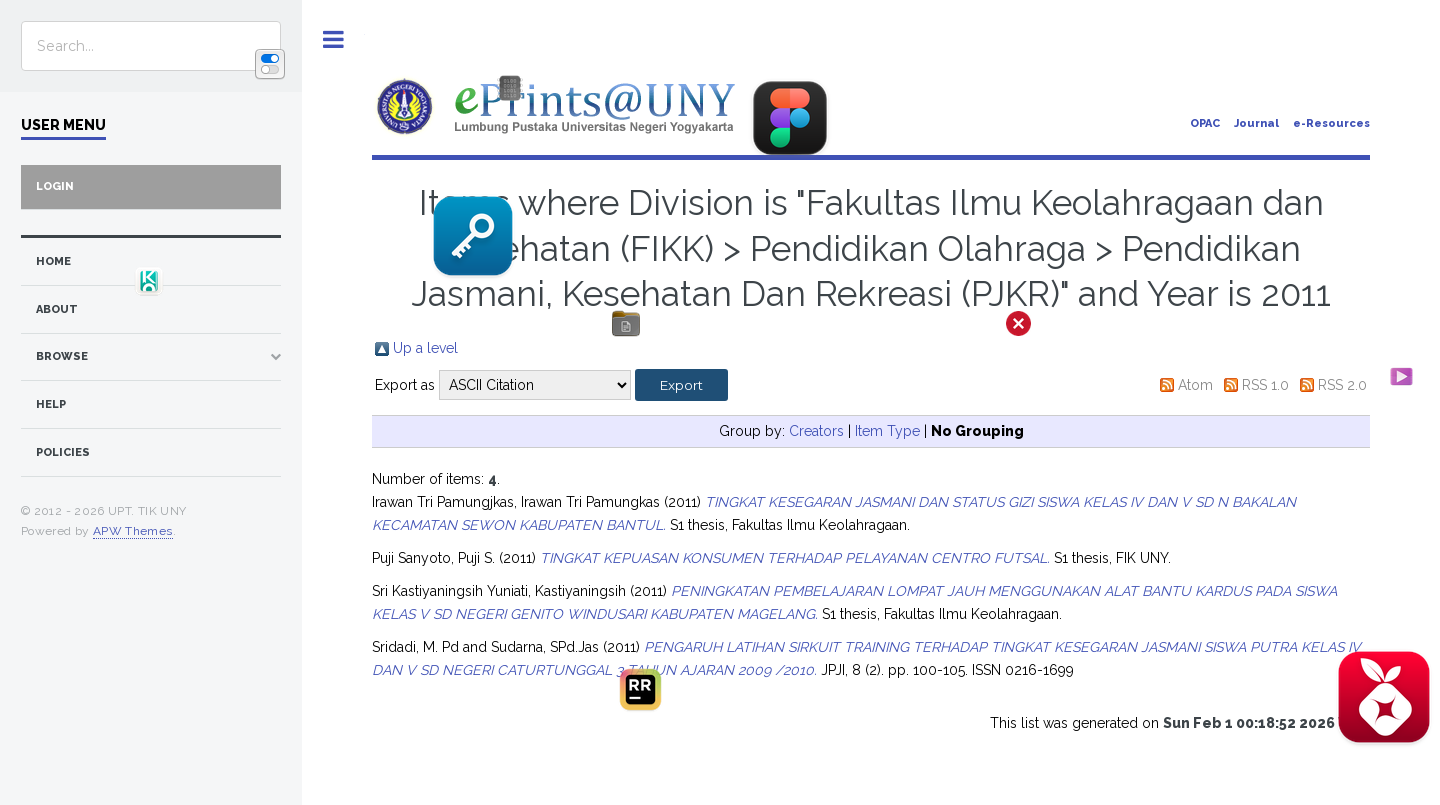  I want to click on open pi-hole network ad blocker app, so click(1384, 697).